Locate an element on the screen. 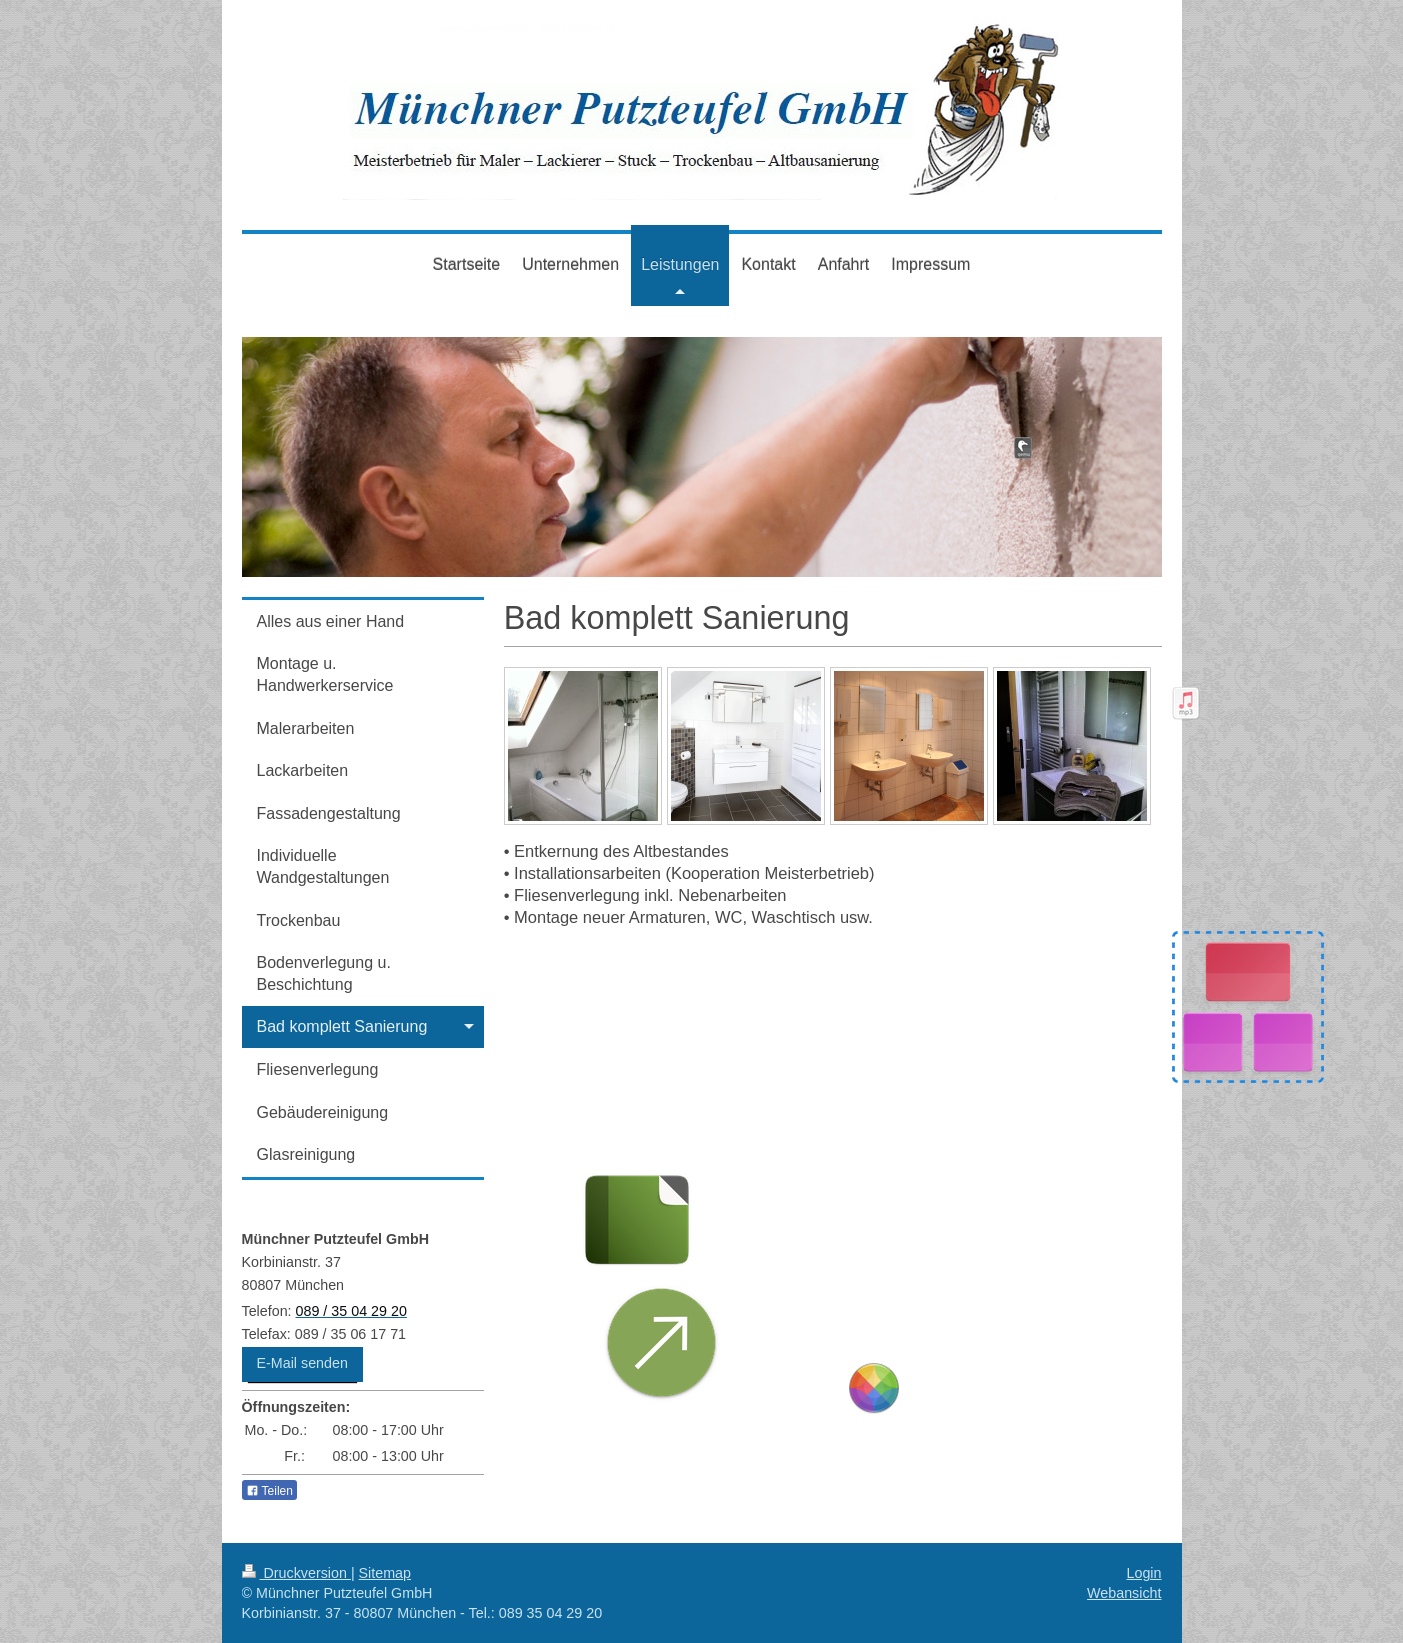 This screenshot has height=1643, width=1403. access color and theme preferences is located at coordinates (874, 1388).